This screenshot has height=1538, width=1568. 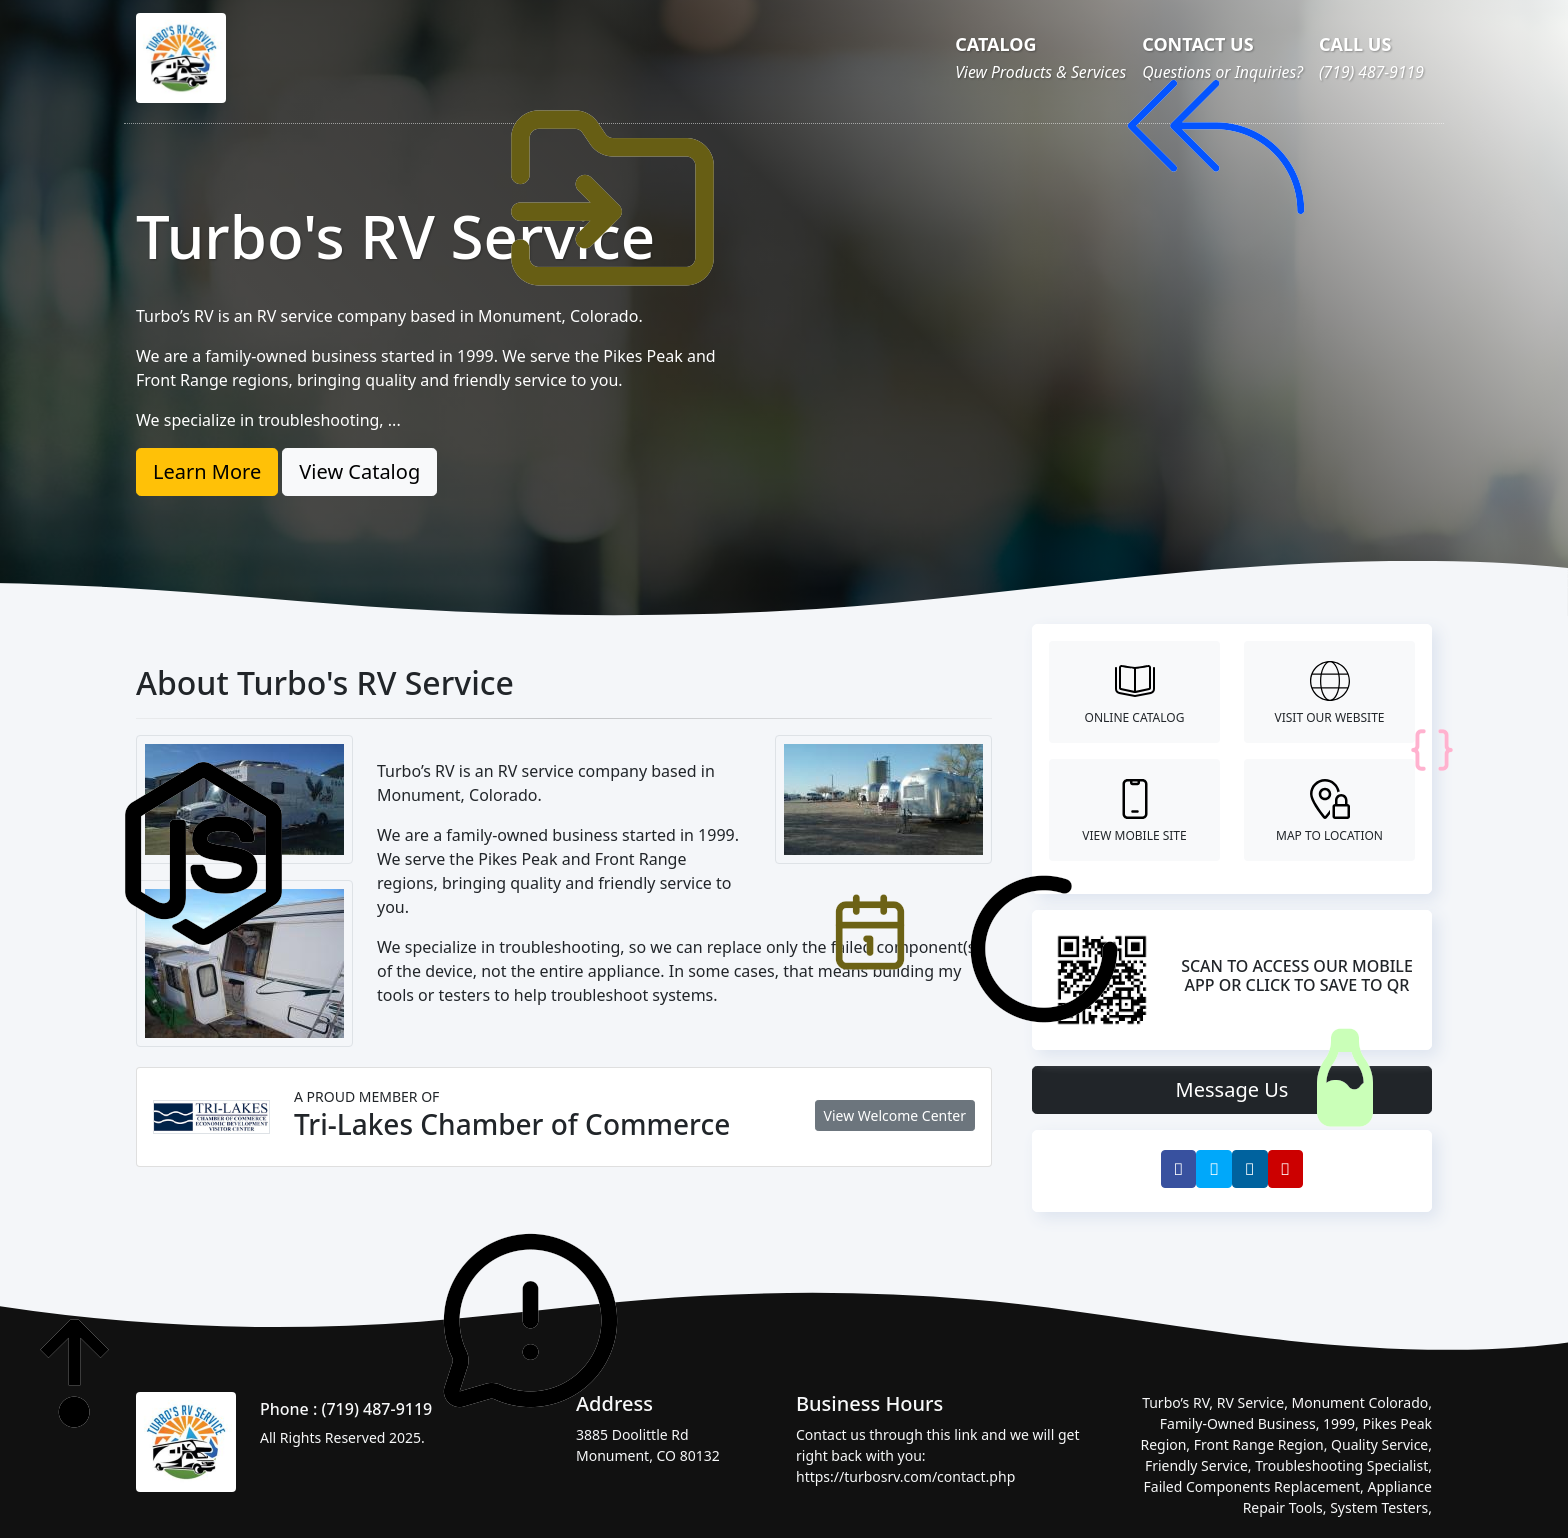 What do you see at coordinates (870, 932) in the screenshot?
I see `view events for the first day of the month` at bounding box center [870, 932].